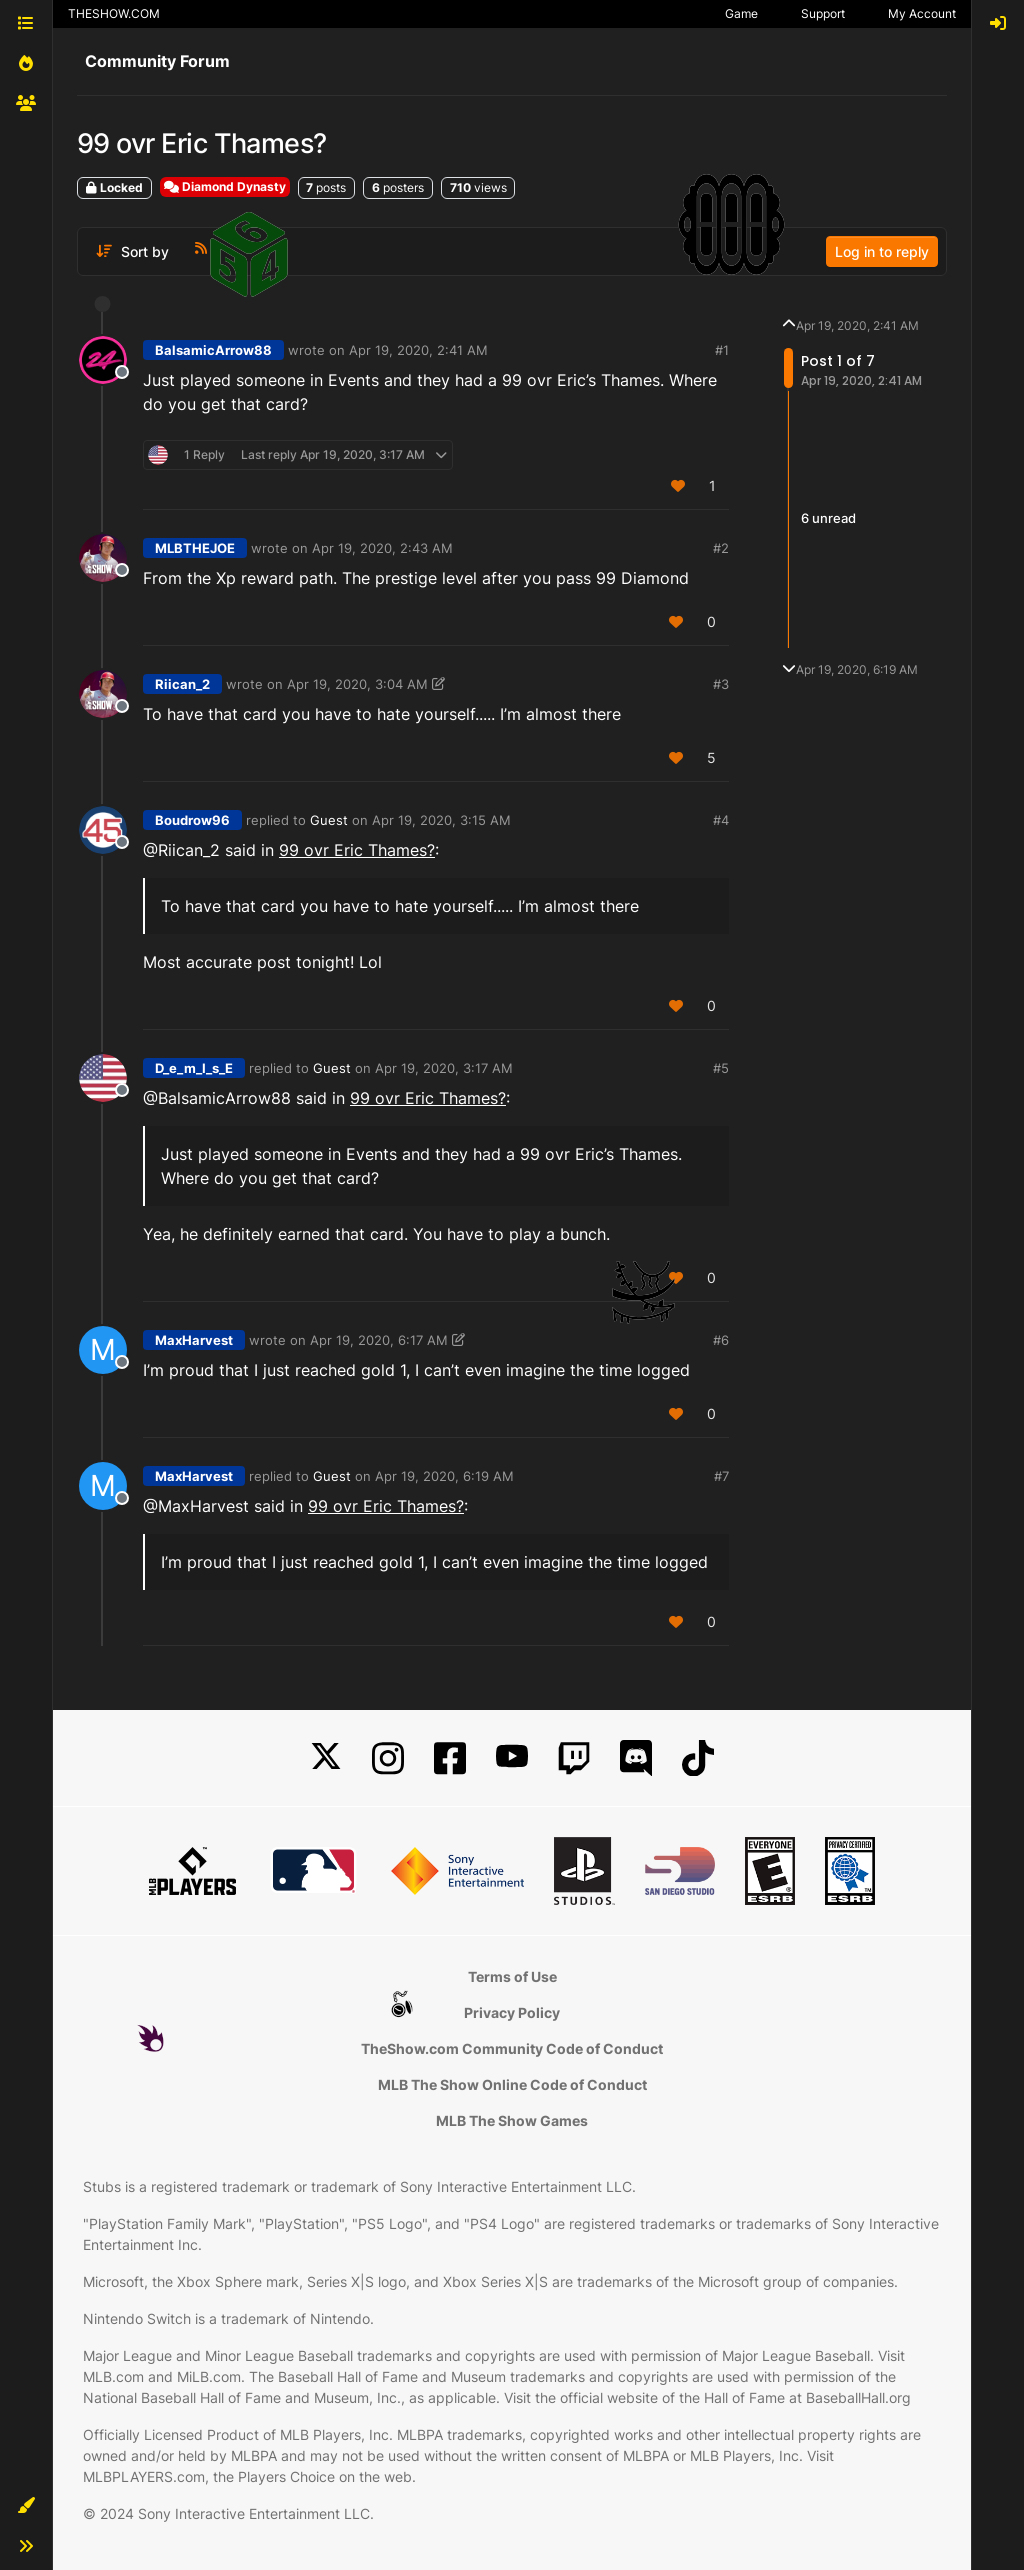  What do you see at coordinates (731, 224) in the screenshot?
I see `brain or cognitive function indicator` at bounding box center [731, 224].